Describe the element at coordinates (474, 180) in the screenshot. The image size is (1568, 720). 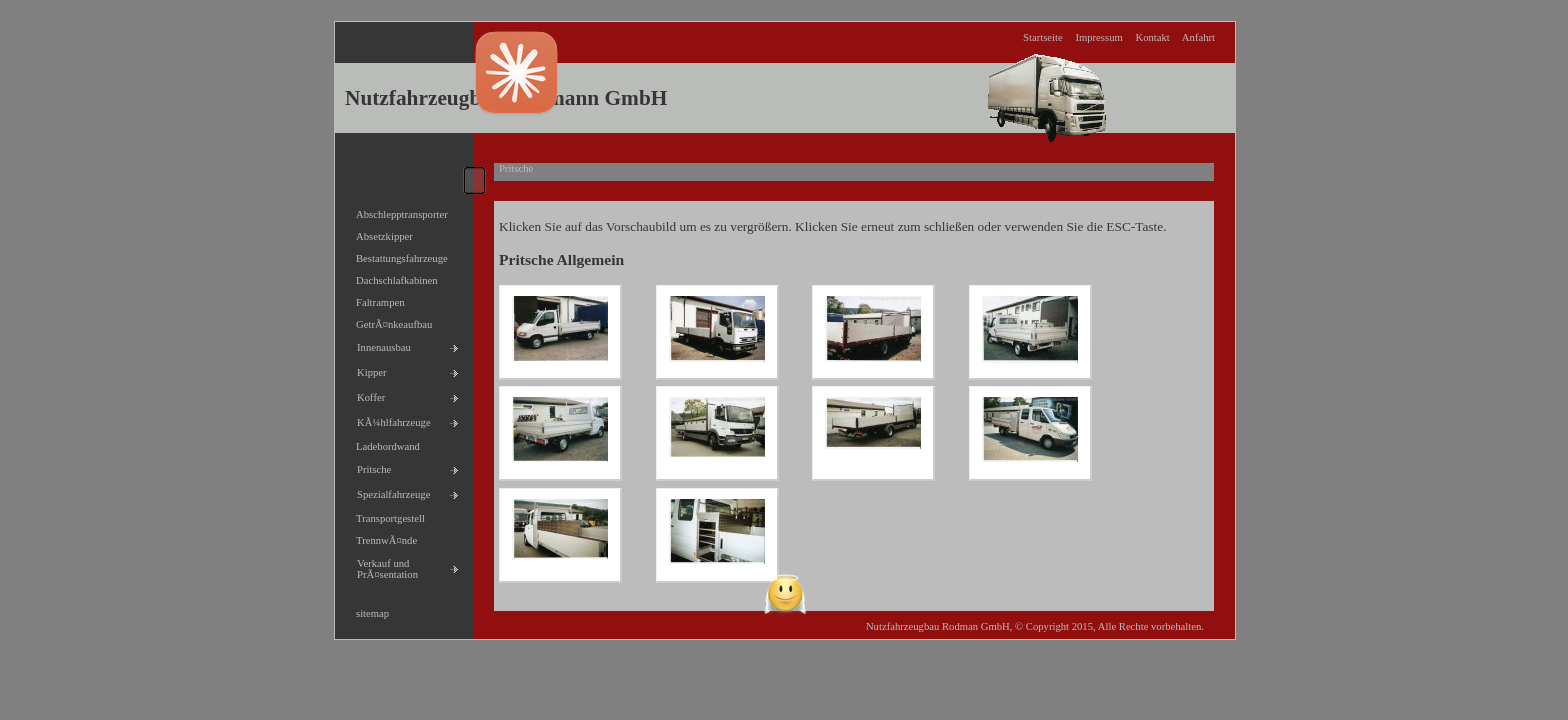
I see `iPad device with Face ID in sidebar navigation` at that location.